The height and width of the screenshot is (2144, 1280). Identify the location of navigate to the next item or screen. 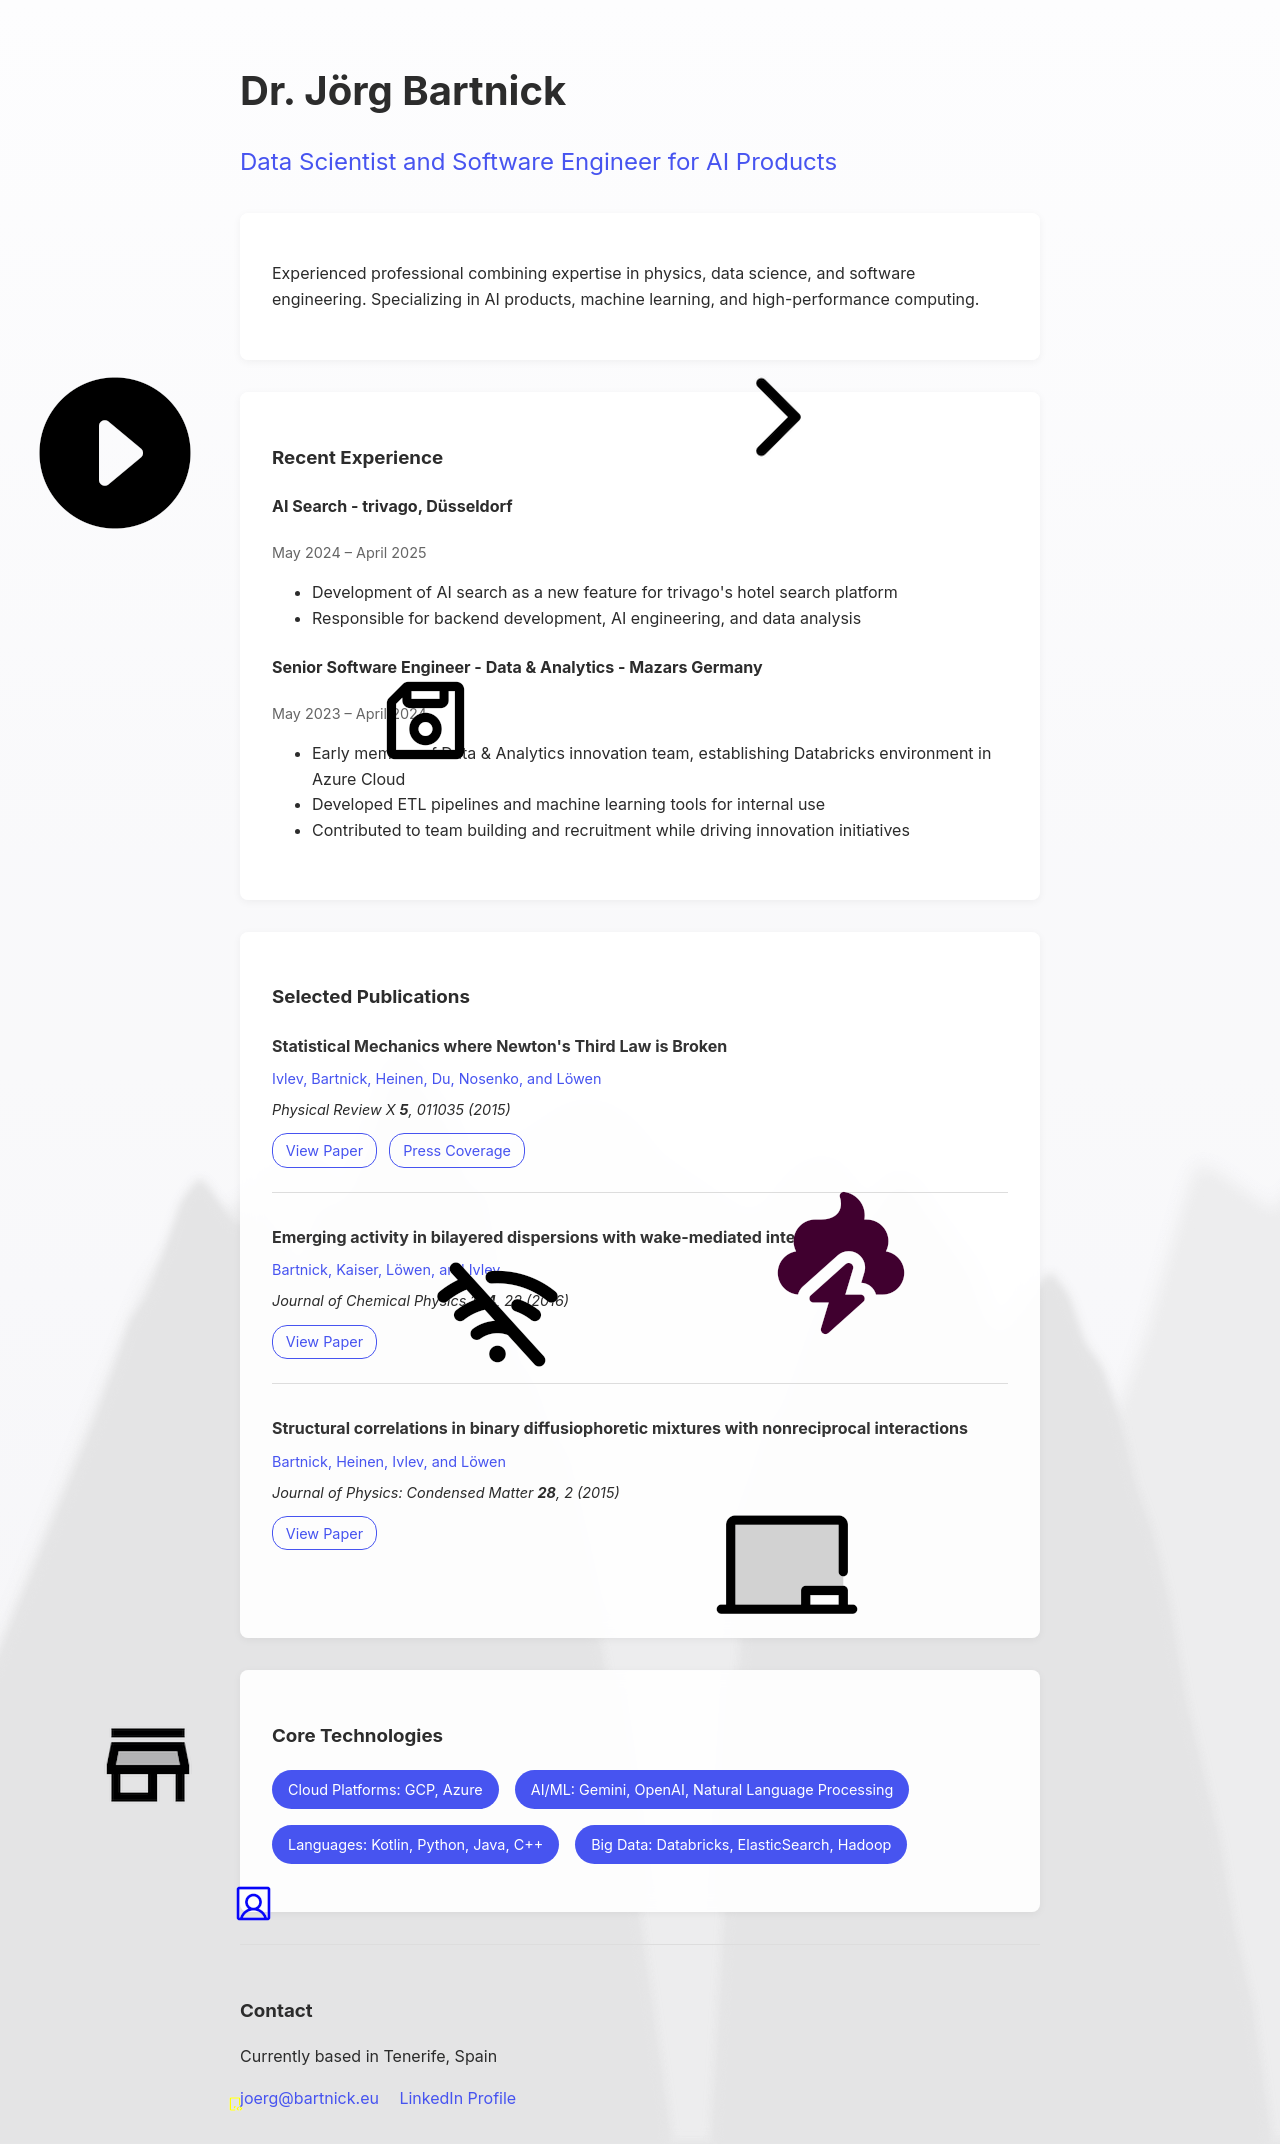
(777, 417).